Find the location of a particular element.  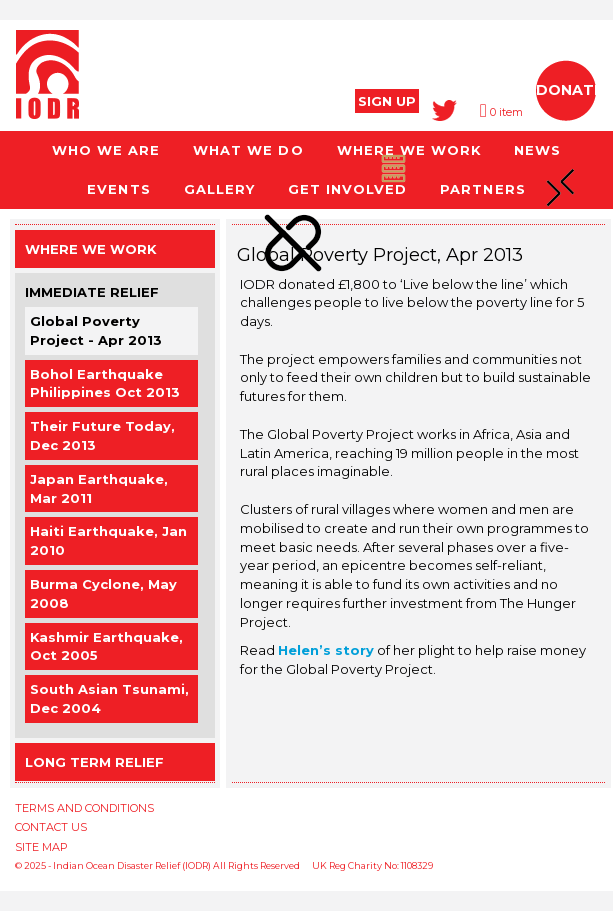

connect to a remote server or machine is located at coordinates (560, 188).